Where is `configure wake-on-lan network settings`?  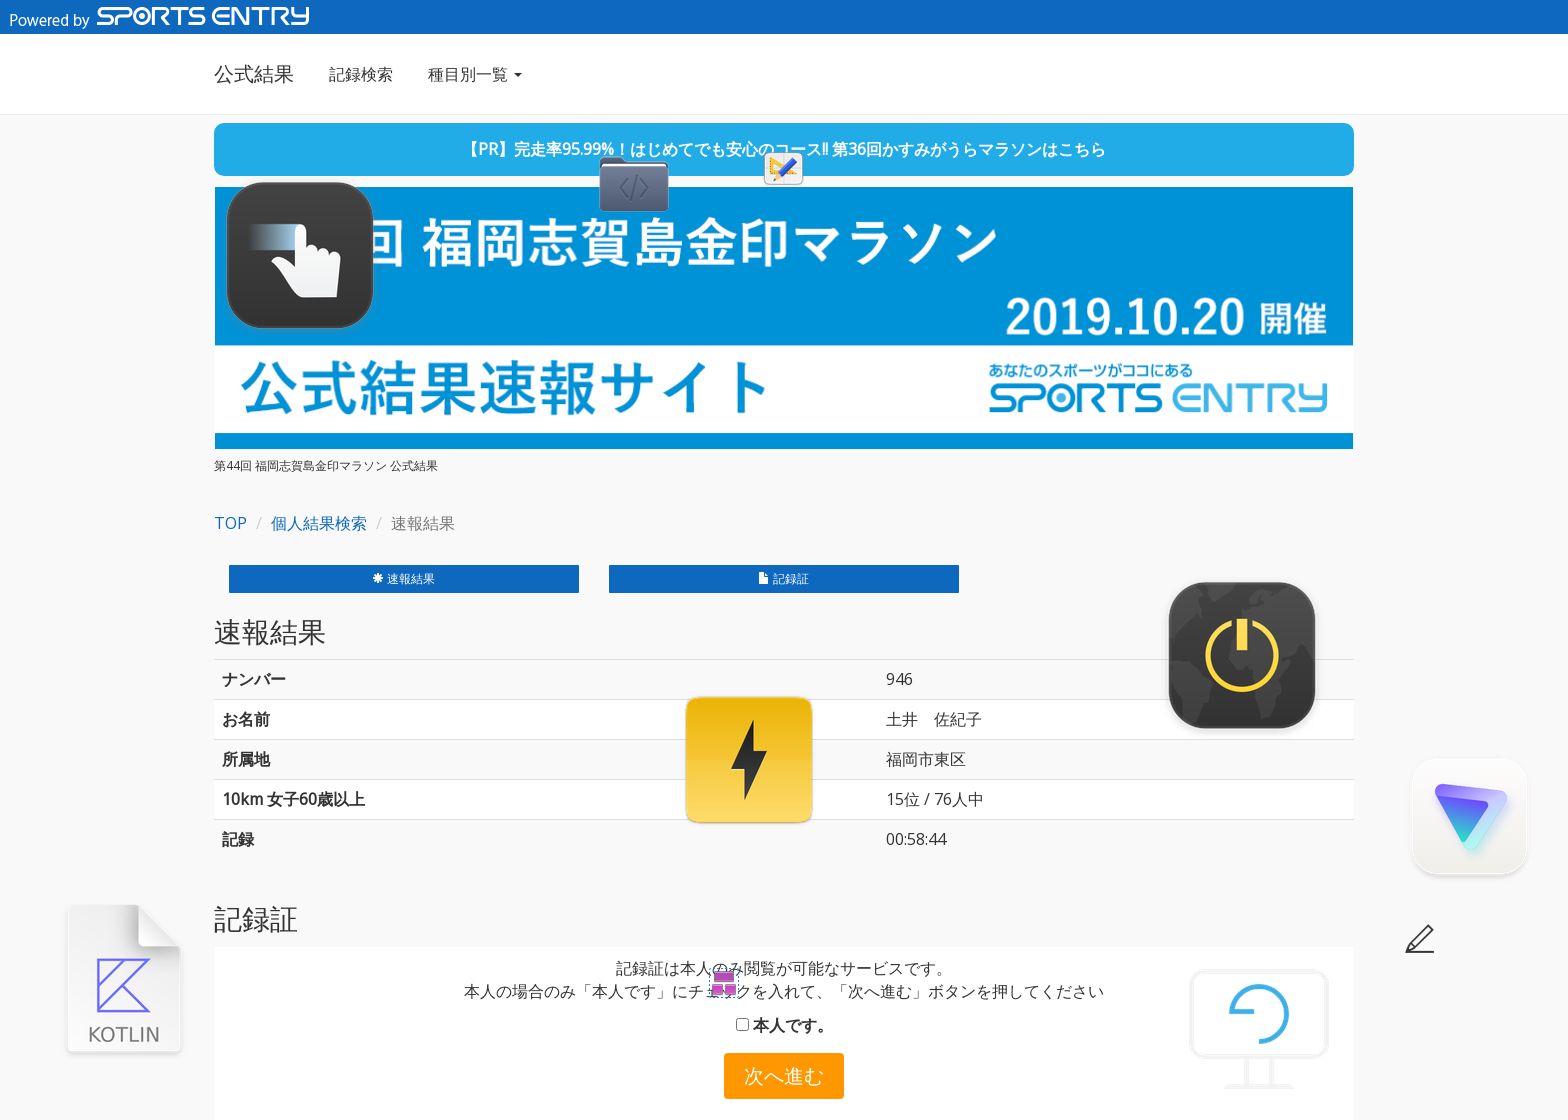 configure wake-on-lan network settings is located at coordinates (1242, 658).